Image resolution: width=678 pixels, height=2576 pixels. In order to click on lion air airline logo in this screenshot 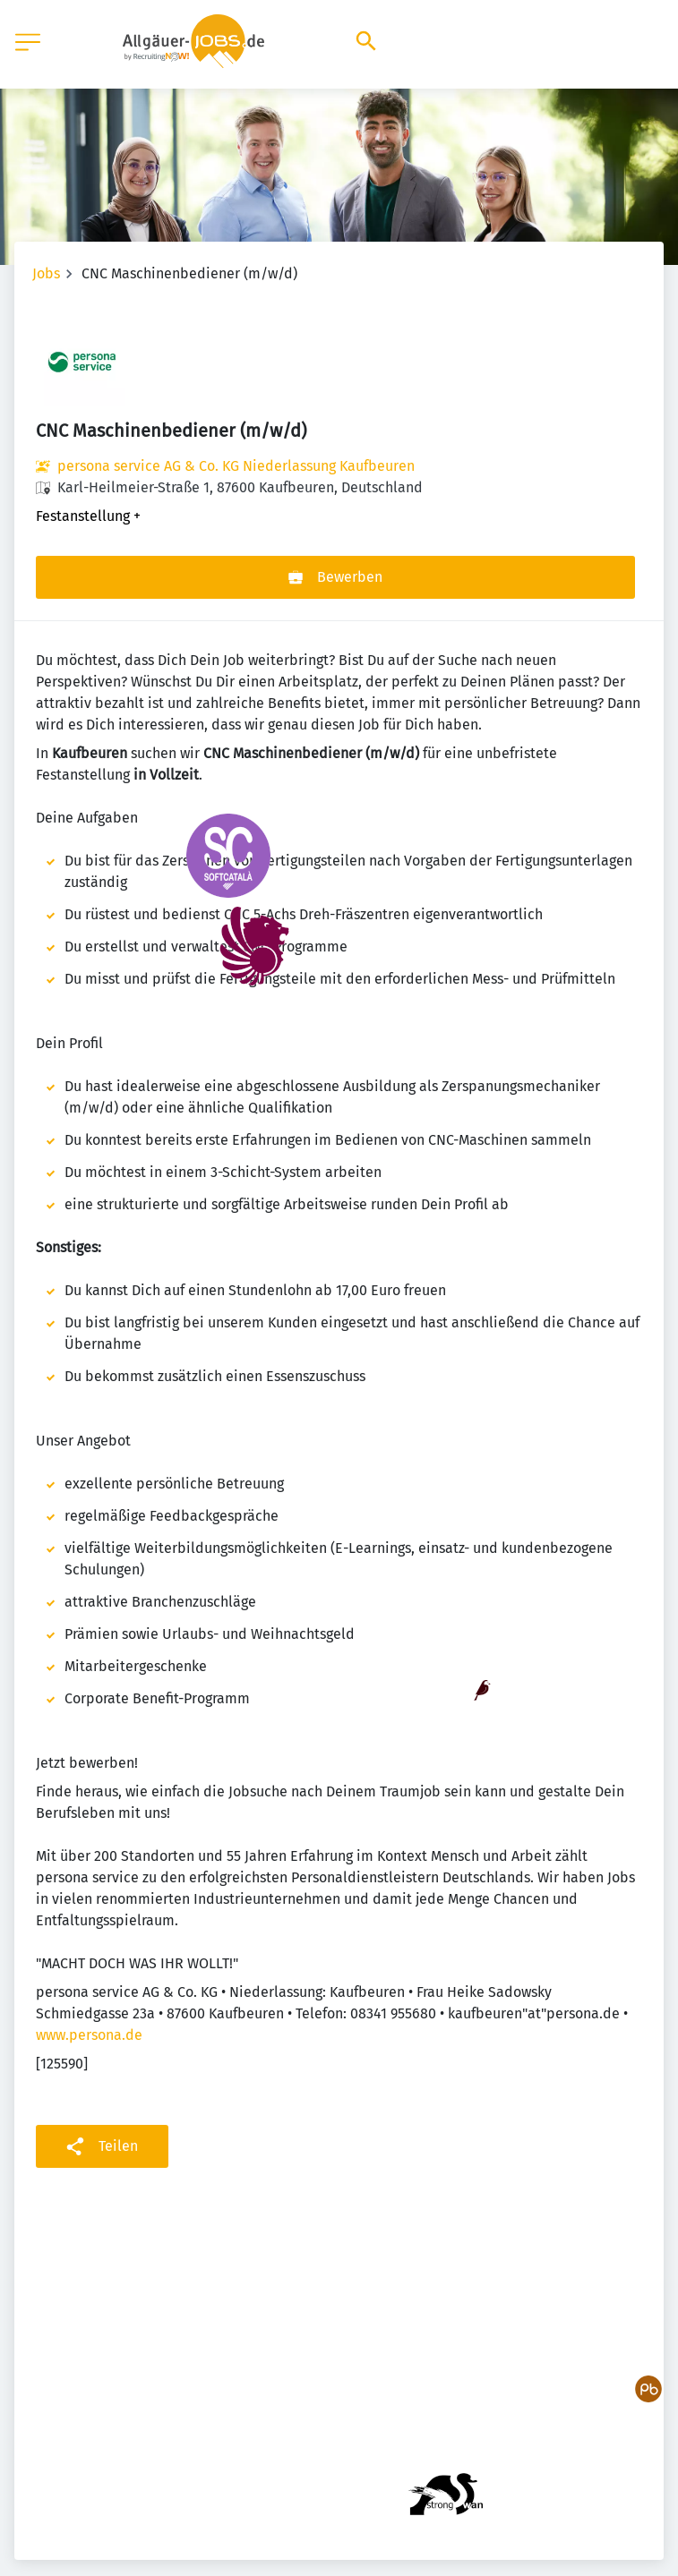, I will do `click(254, 946)`.